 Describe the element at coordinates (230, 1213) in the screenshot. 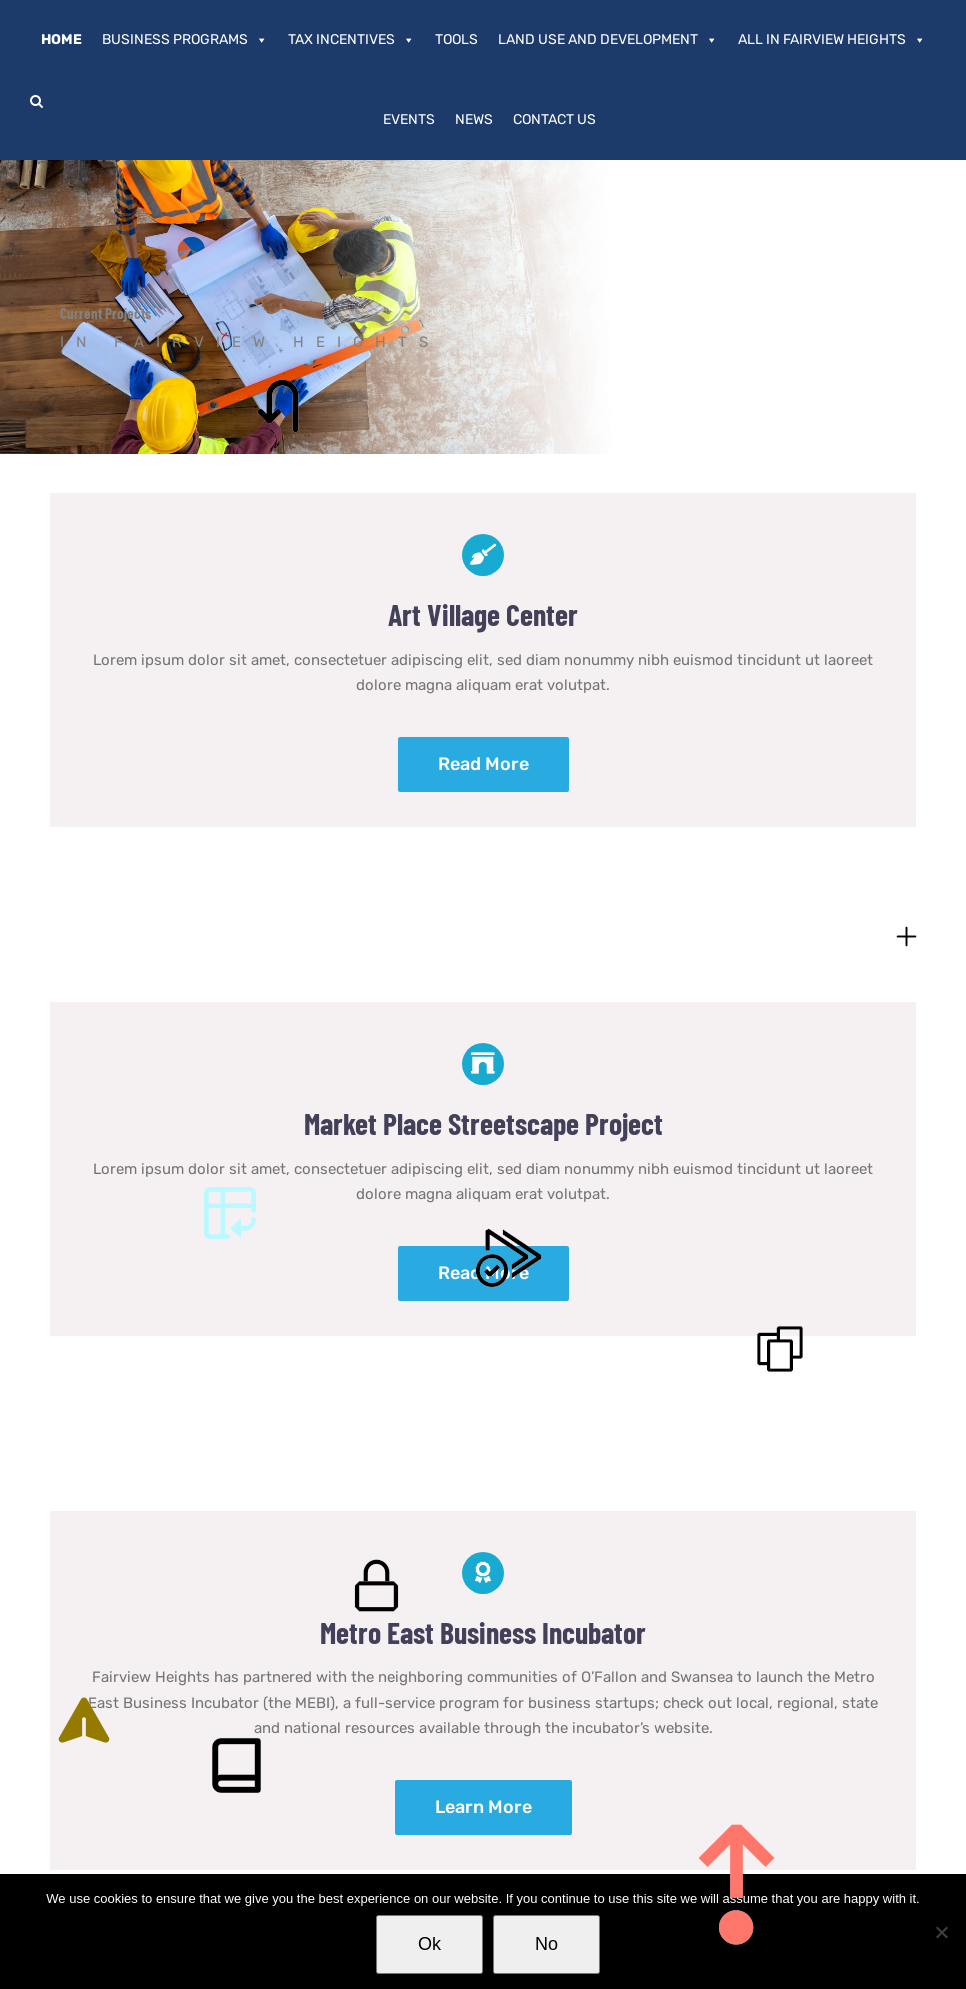

I see `pivot table column in spreadsheet view` at that location.